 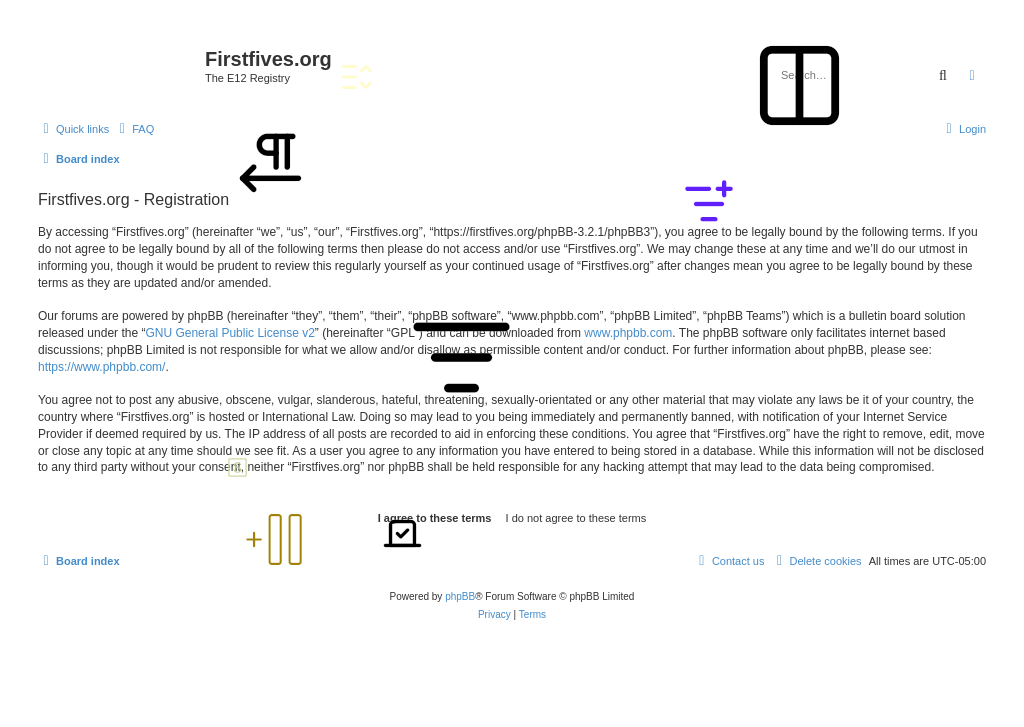 I want to click on filter or sort list items, so click(x=461, y=357).